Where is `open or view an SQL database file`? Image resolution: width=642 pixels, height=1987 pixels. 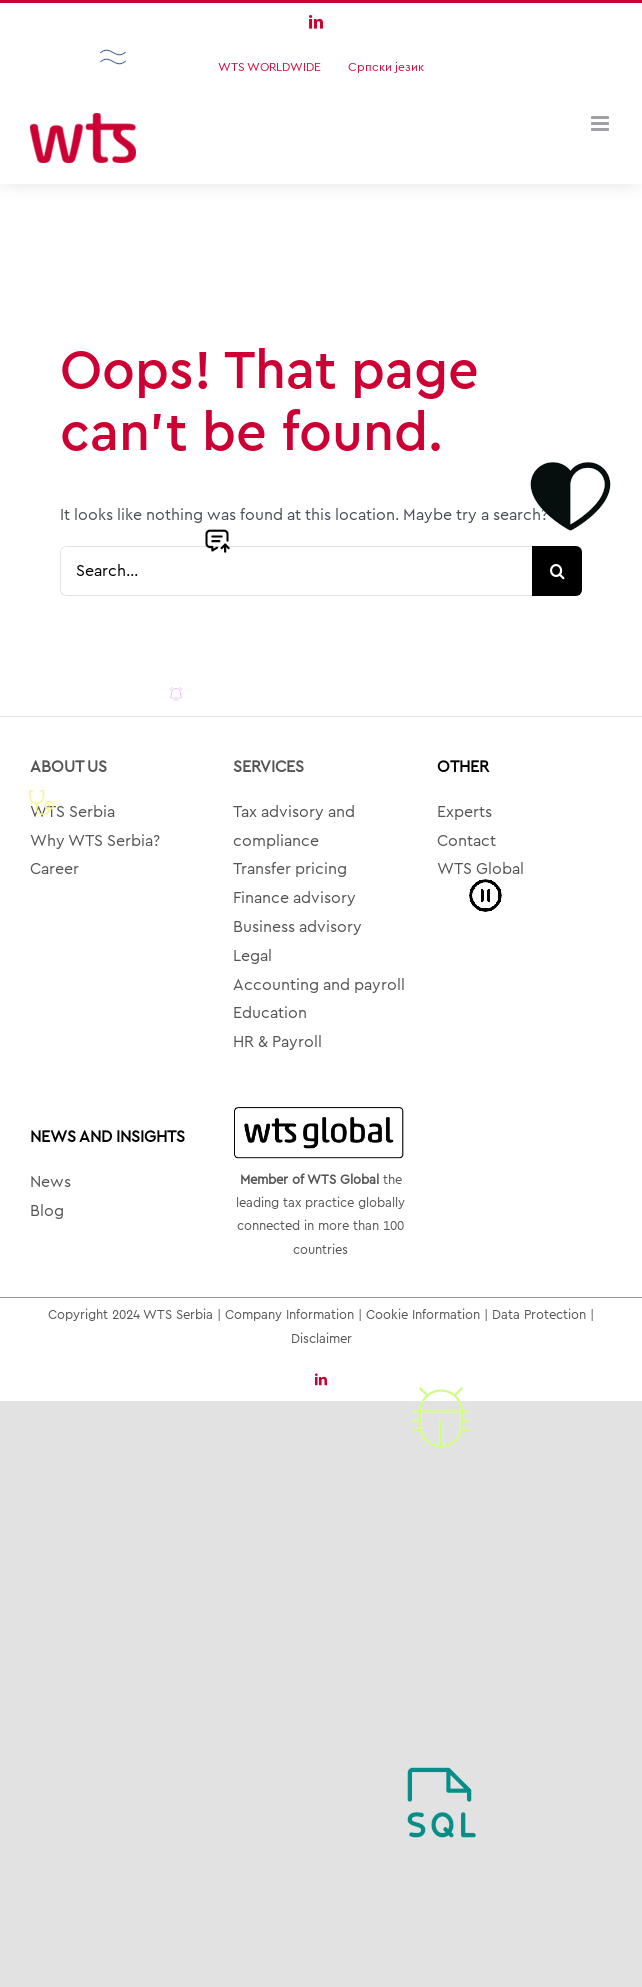 open or view an SQL database file is located at coordinates (439, 1805).